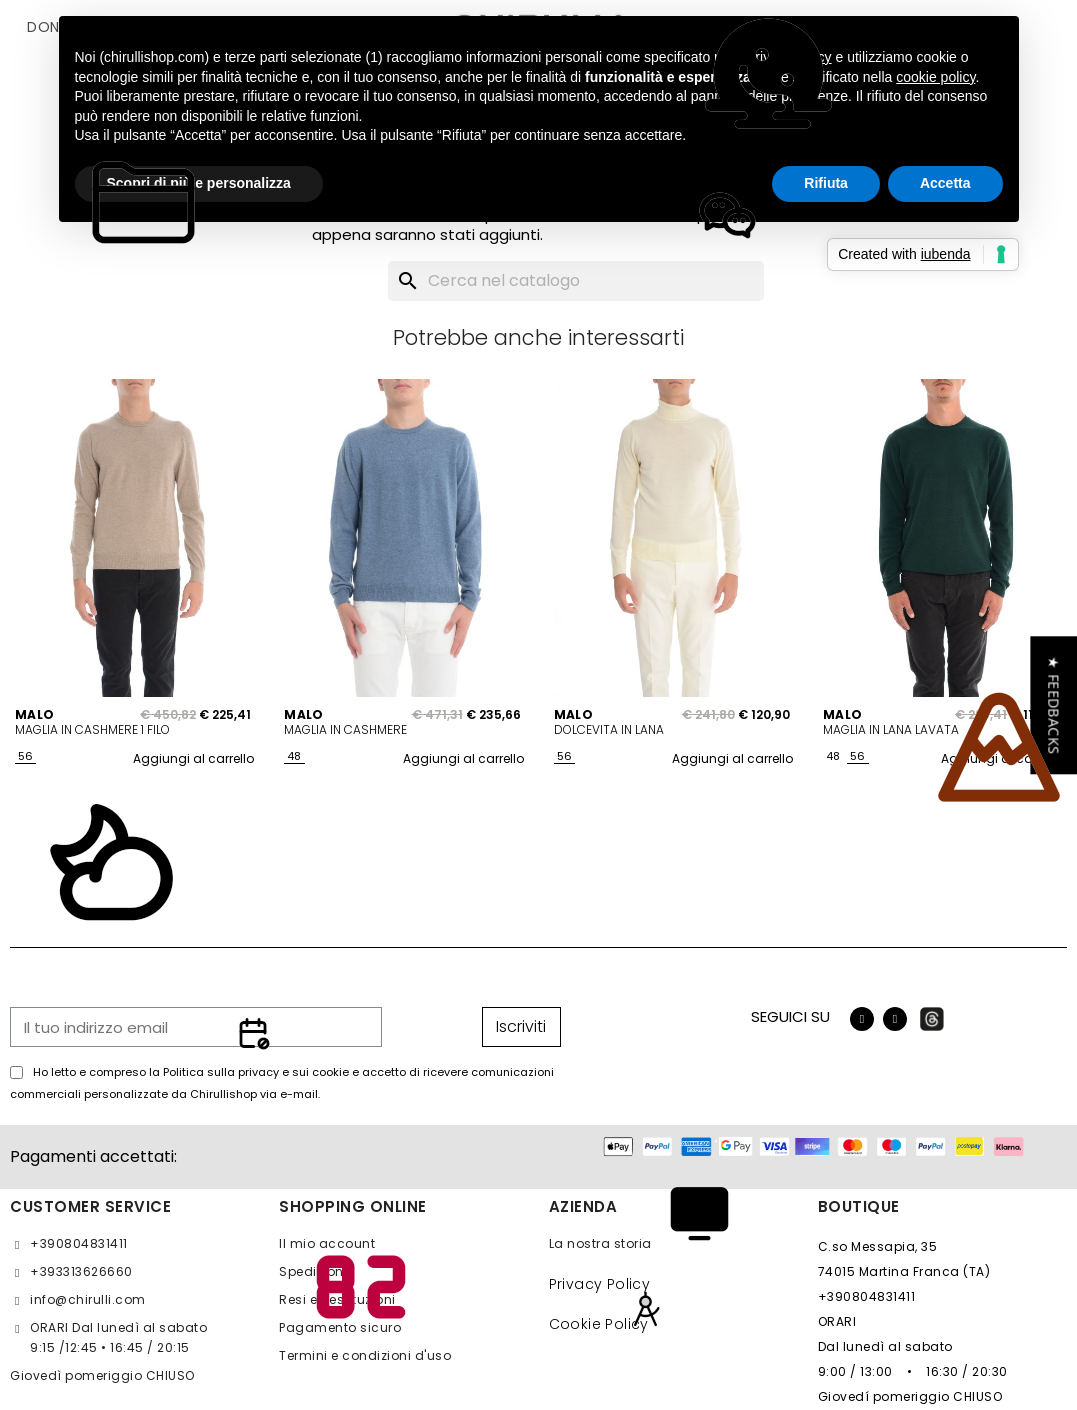 The image size is (1077, 1410). I want to click on view outdoor or hiking activities, so click(999, 747).